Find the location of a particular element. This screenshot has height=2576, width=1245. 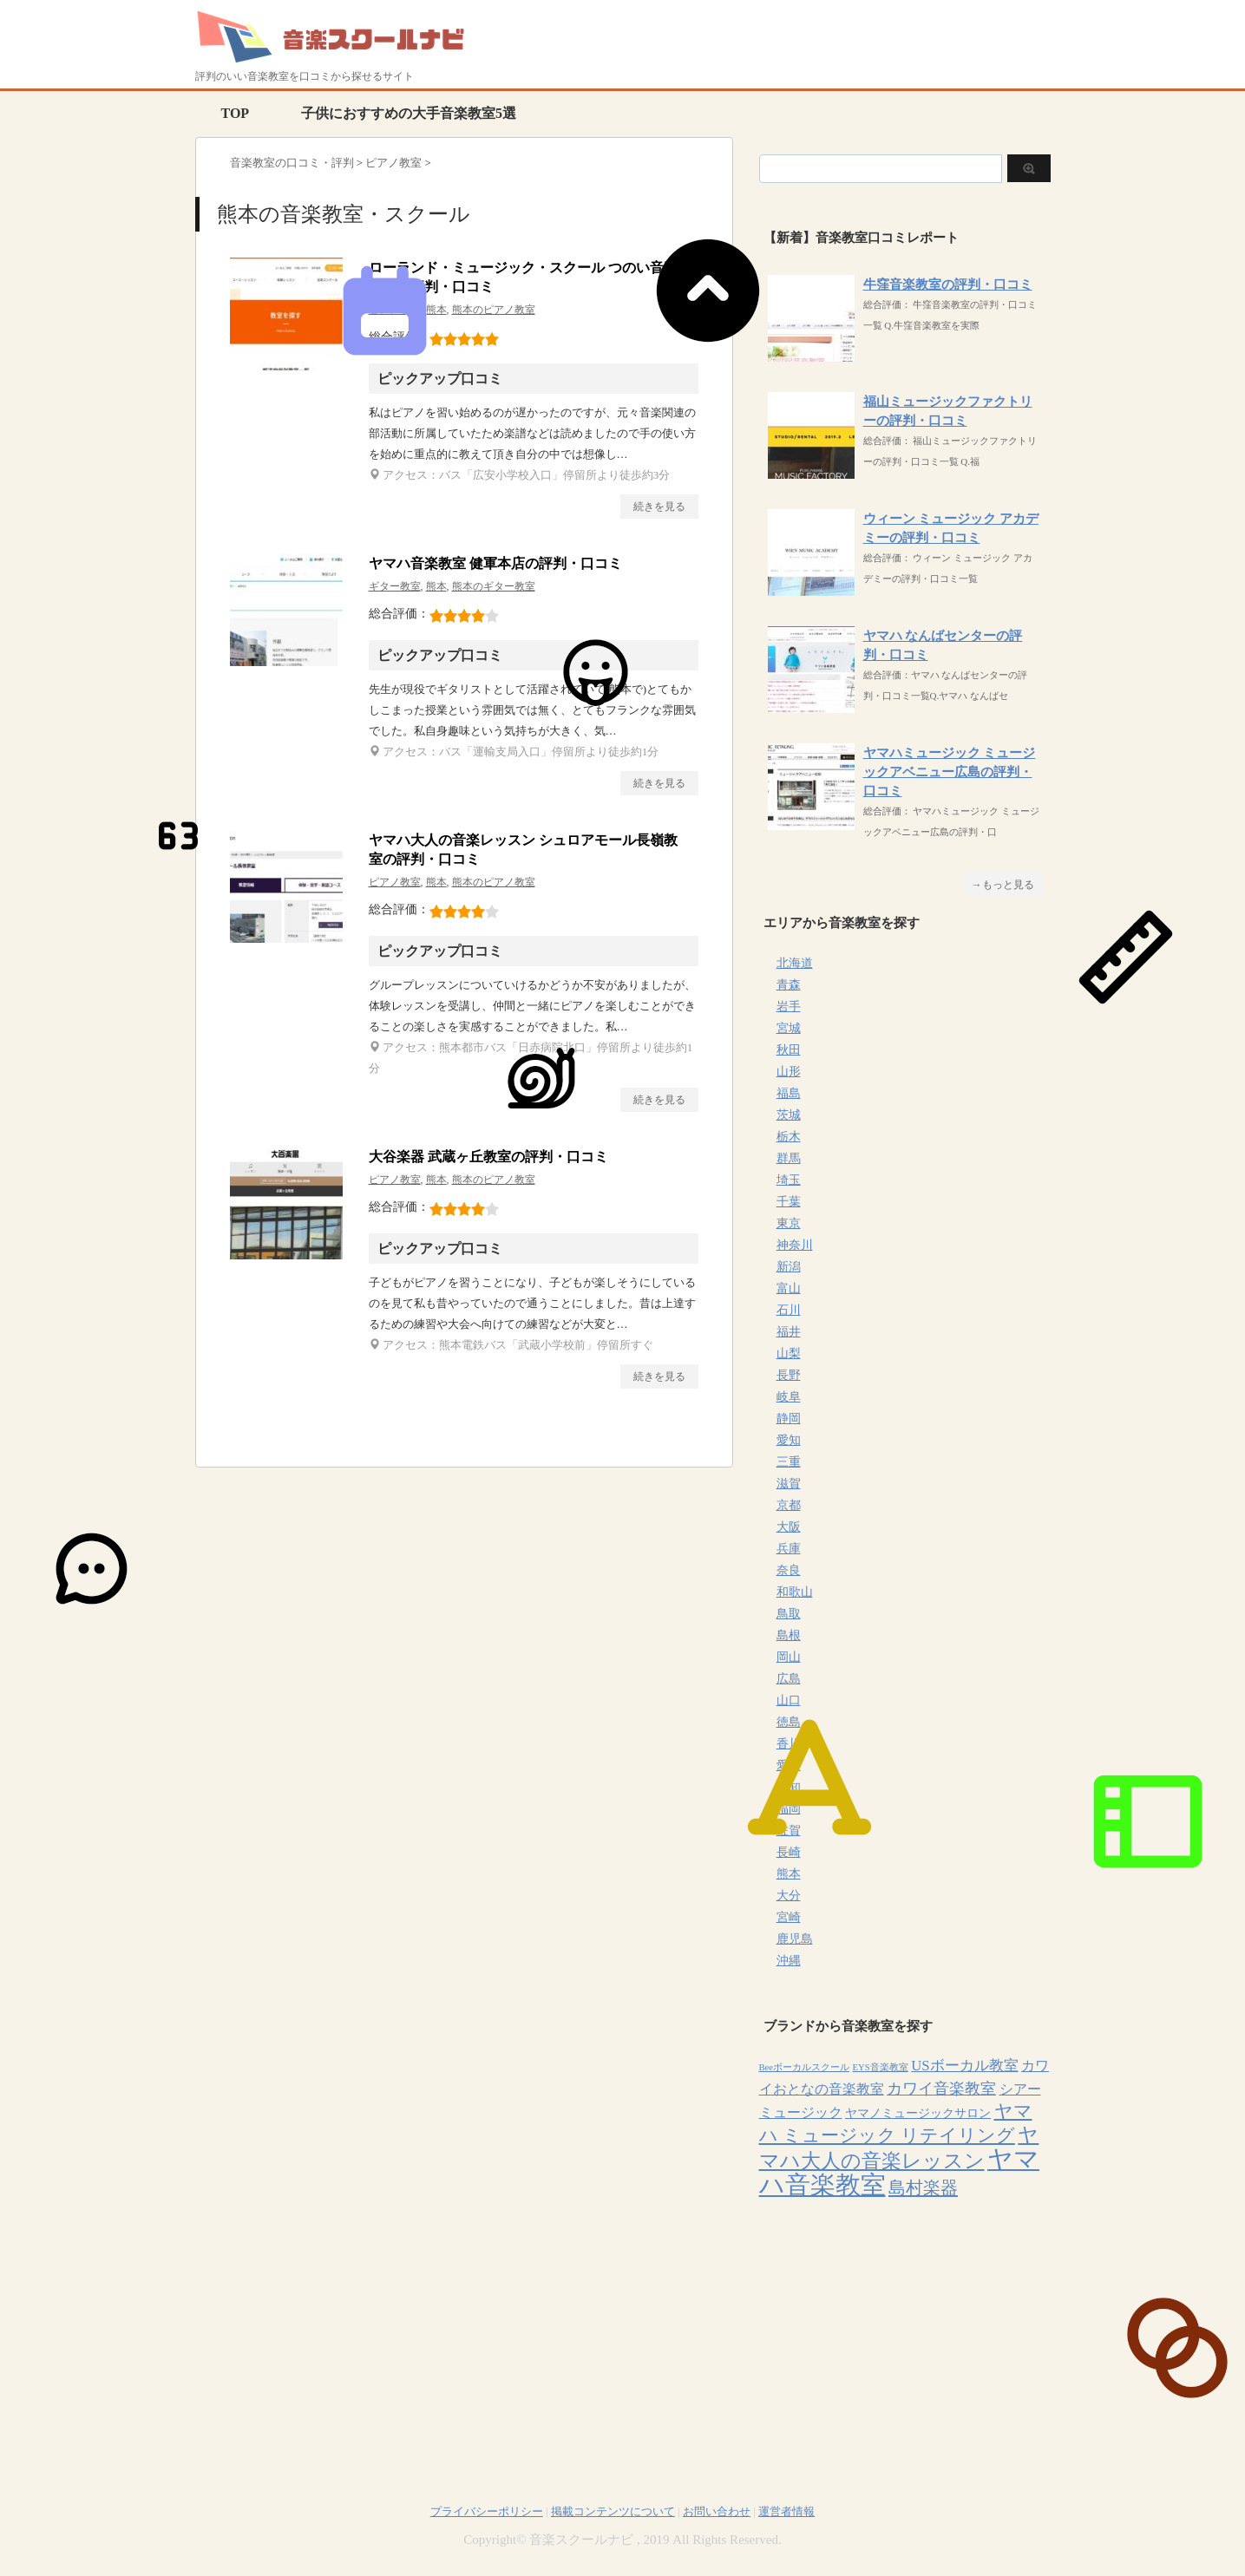

view weekly calendar is located at coordinates (384, 313).